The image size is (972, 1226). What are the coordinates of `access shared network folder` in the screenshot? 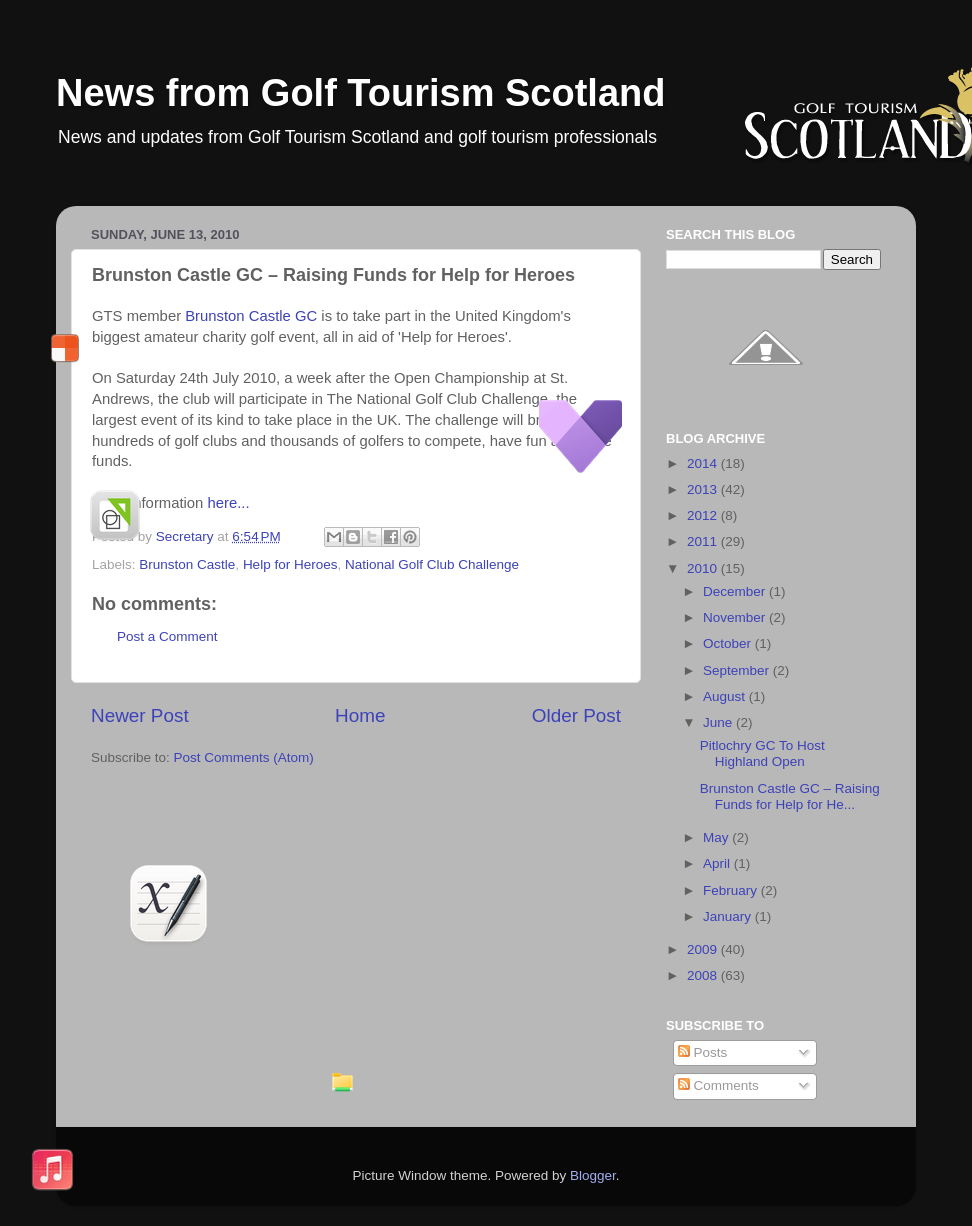 It's located at (342, 1081).